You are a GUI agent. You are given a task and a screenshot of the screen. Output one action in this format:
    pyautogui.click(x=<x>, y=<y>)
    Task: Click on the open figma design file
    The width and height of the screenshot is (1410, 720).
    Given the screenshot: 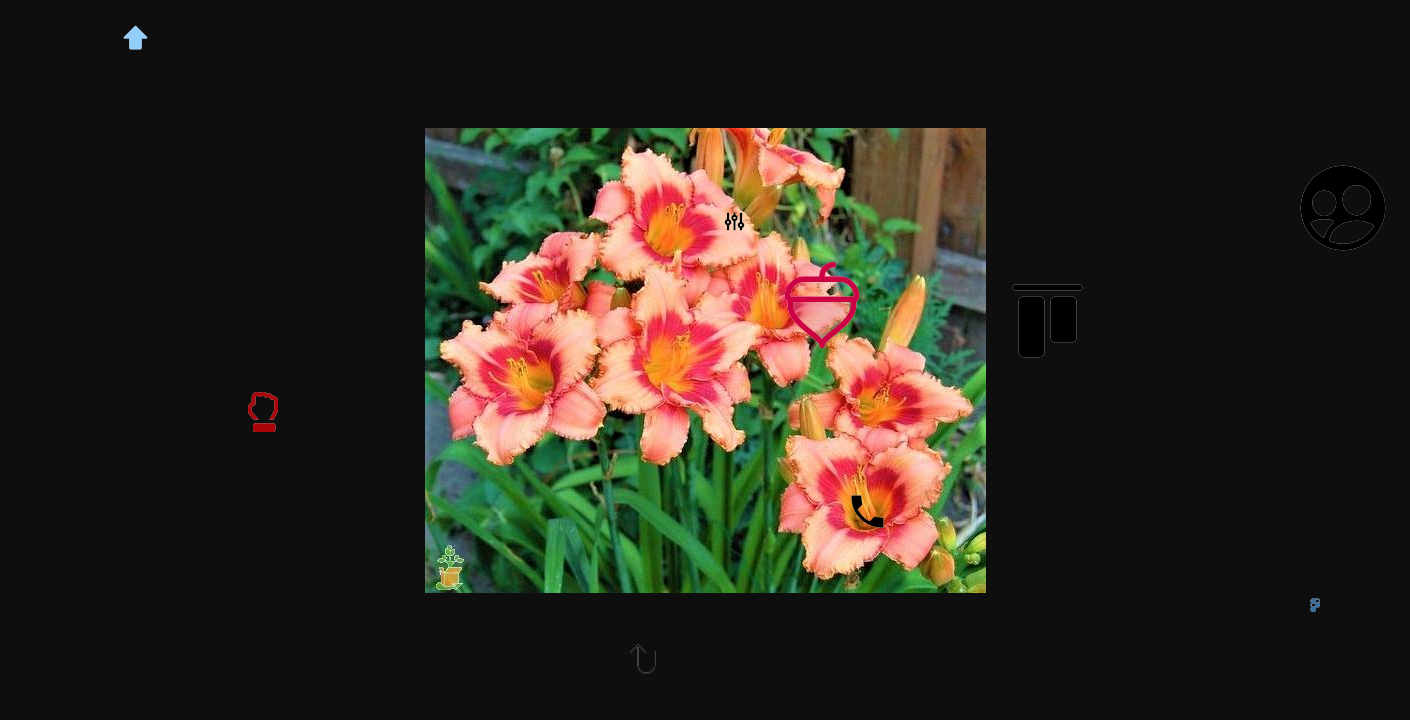 What is the action you would take?
    pyautogui.click(x=1315, y=605)
    